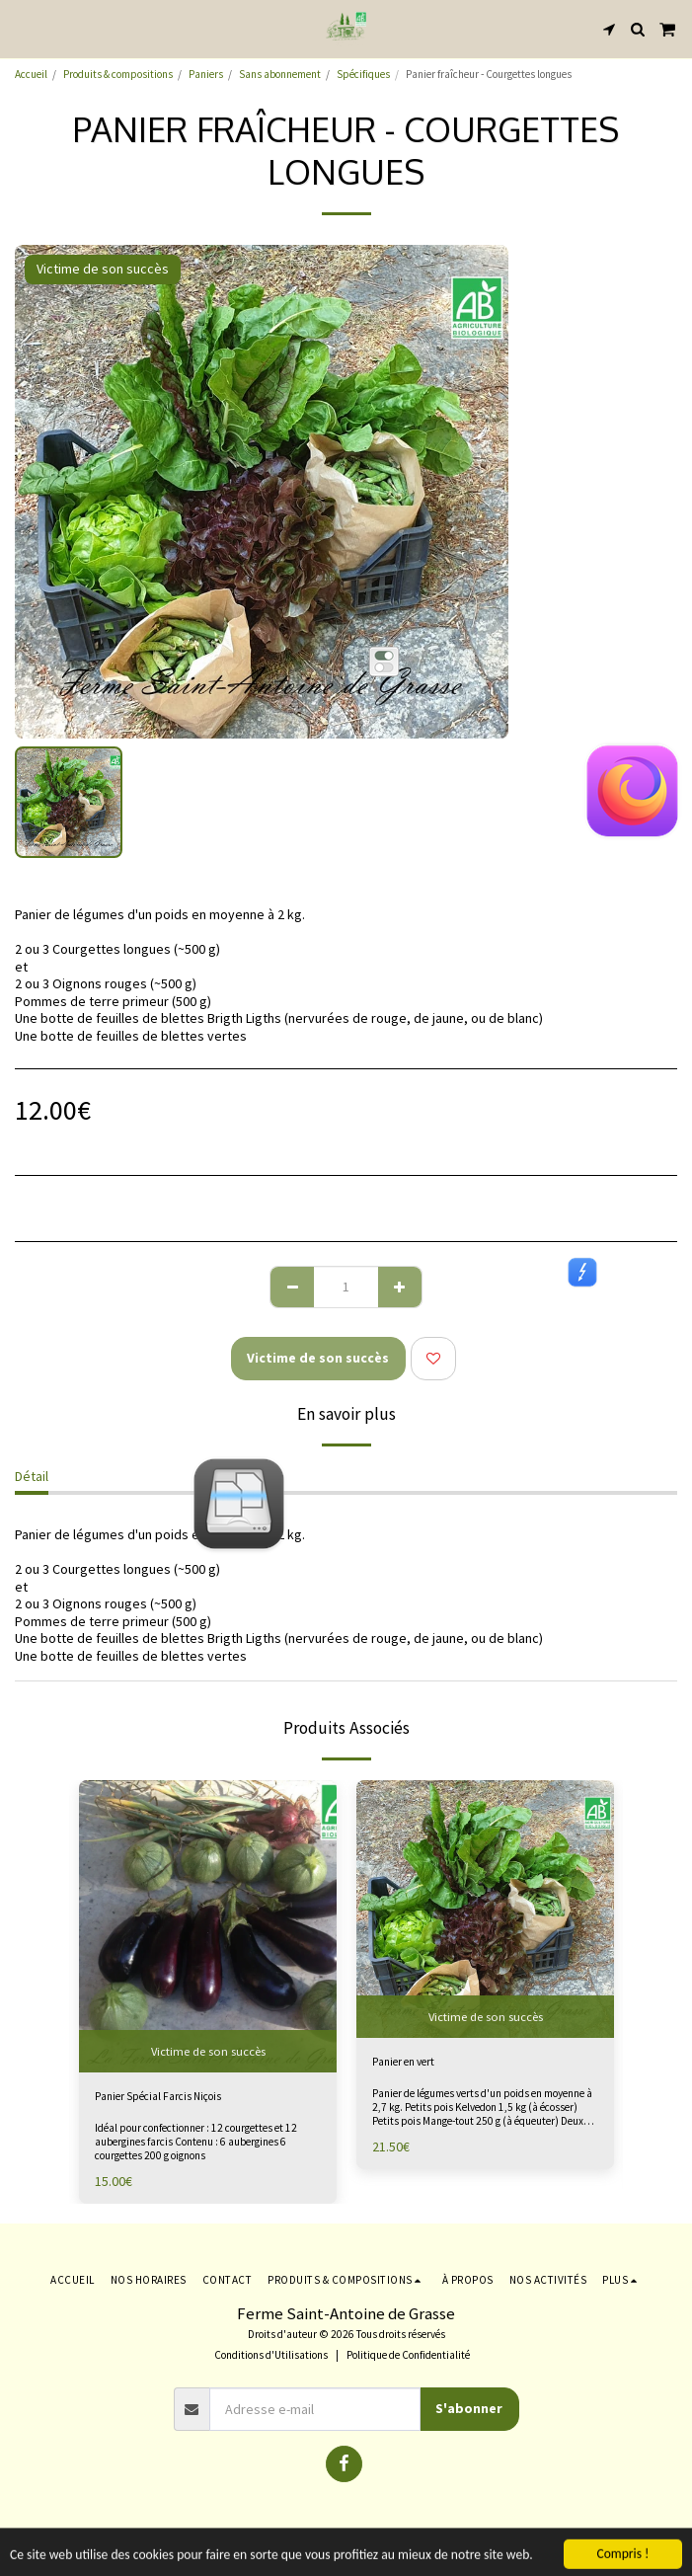 This screenshot has width=692, height=2576. I want to click on open skanpage document scanning app, so click(239, 1504).